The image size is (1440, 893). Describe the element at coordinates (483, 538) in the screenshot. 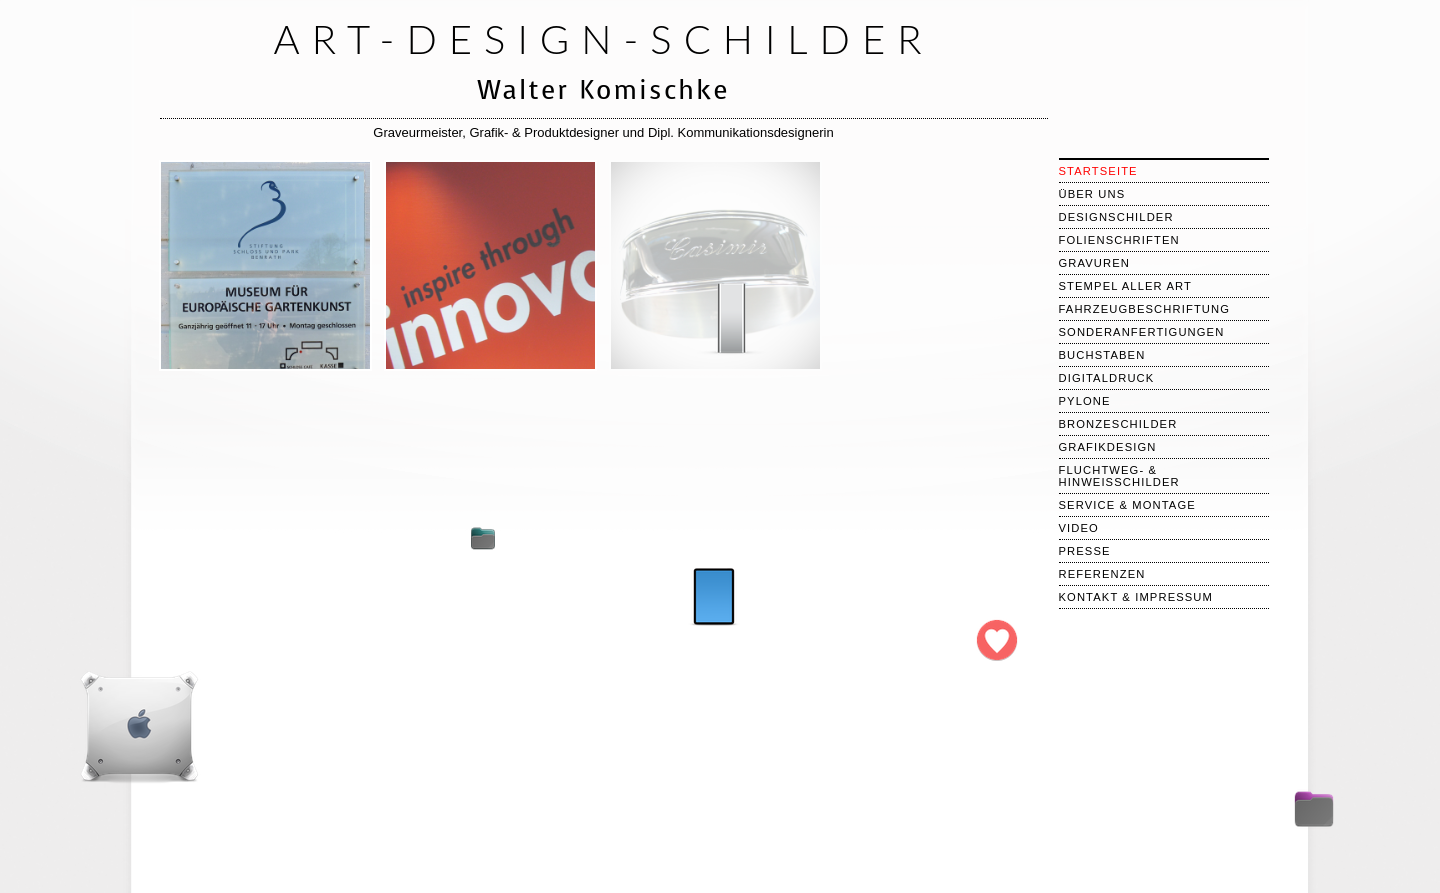

I see `view contents of an open folder` at that location.